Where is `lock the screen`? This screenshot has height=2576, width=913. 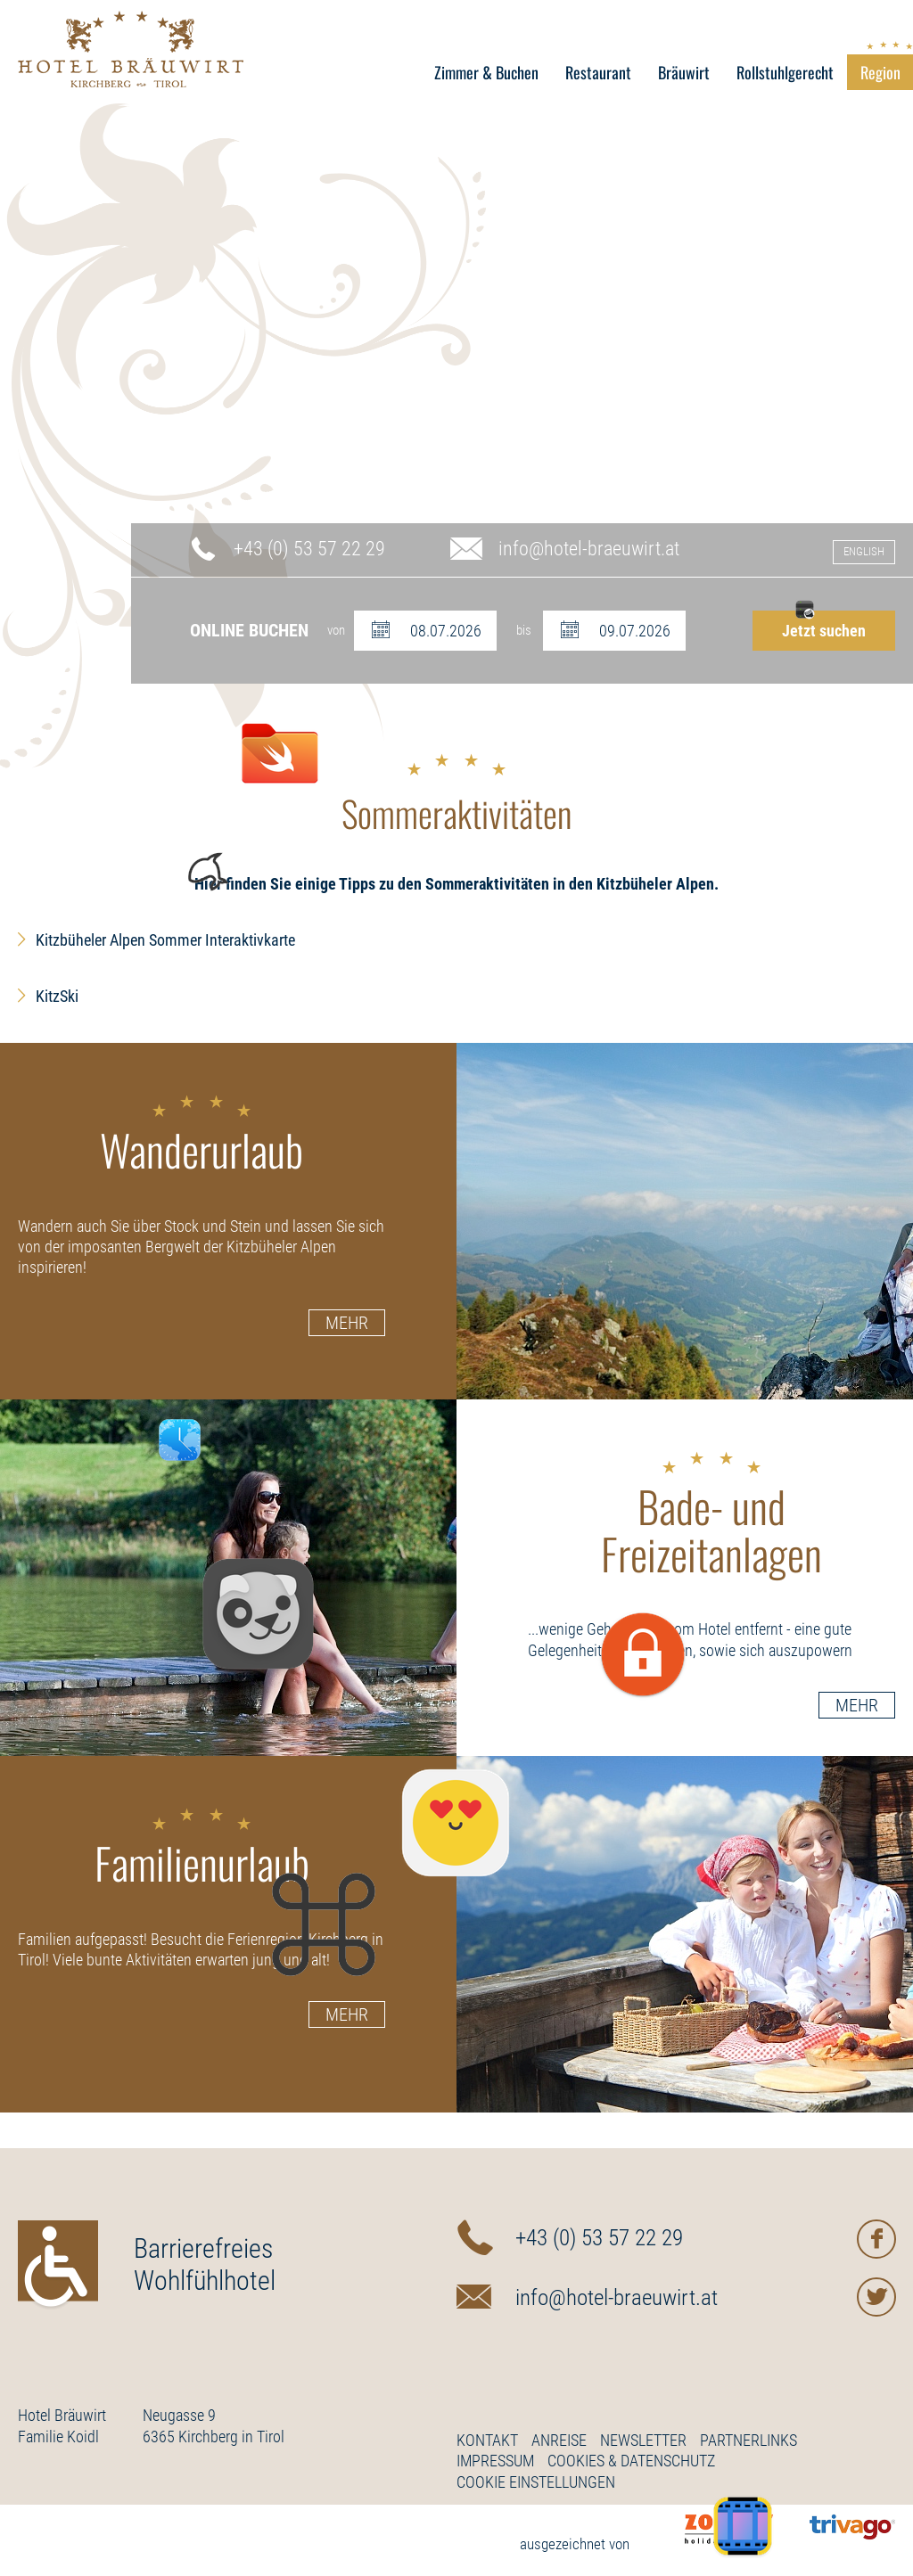
lock the screen is located at coordinates (643, 1654).